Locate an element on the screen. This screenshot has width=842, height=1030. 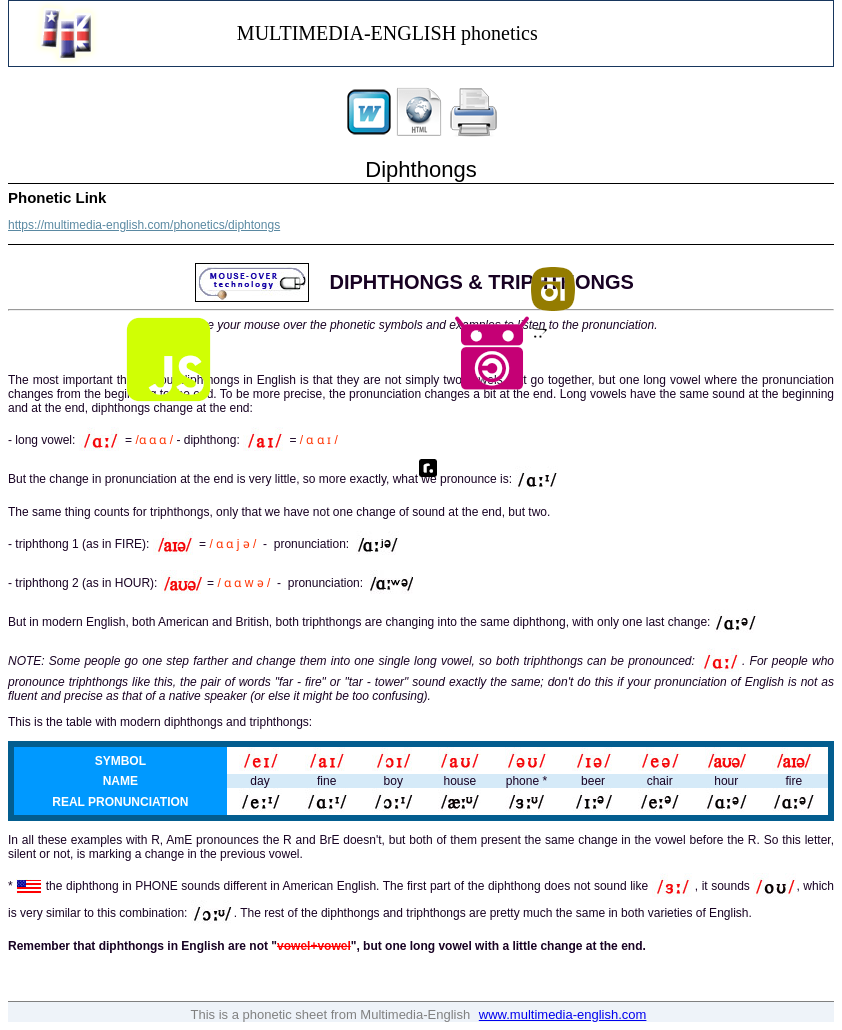
JavaScript programming language logo is located at coordinates (168, 359).